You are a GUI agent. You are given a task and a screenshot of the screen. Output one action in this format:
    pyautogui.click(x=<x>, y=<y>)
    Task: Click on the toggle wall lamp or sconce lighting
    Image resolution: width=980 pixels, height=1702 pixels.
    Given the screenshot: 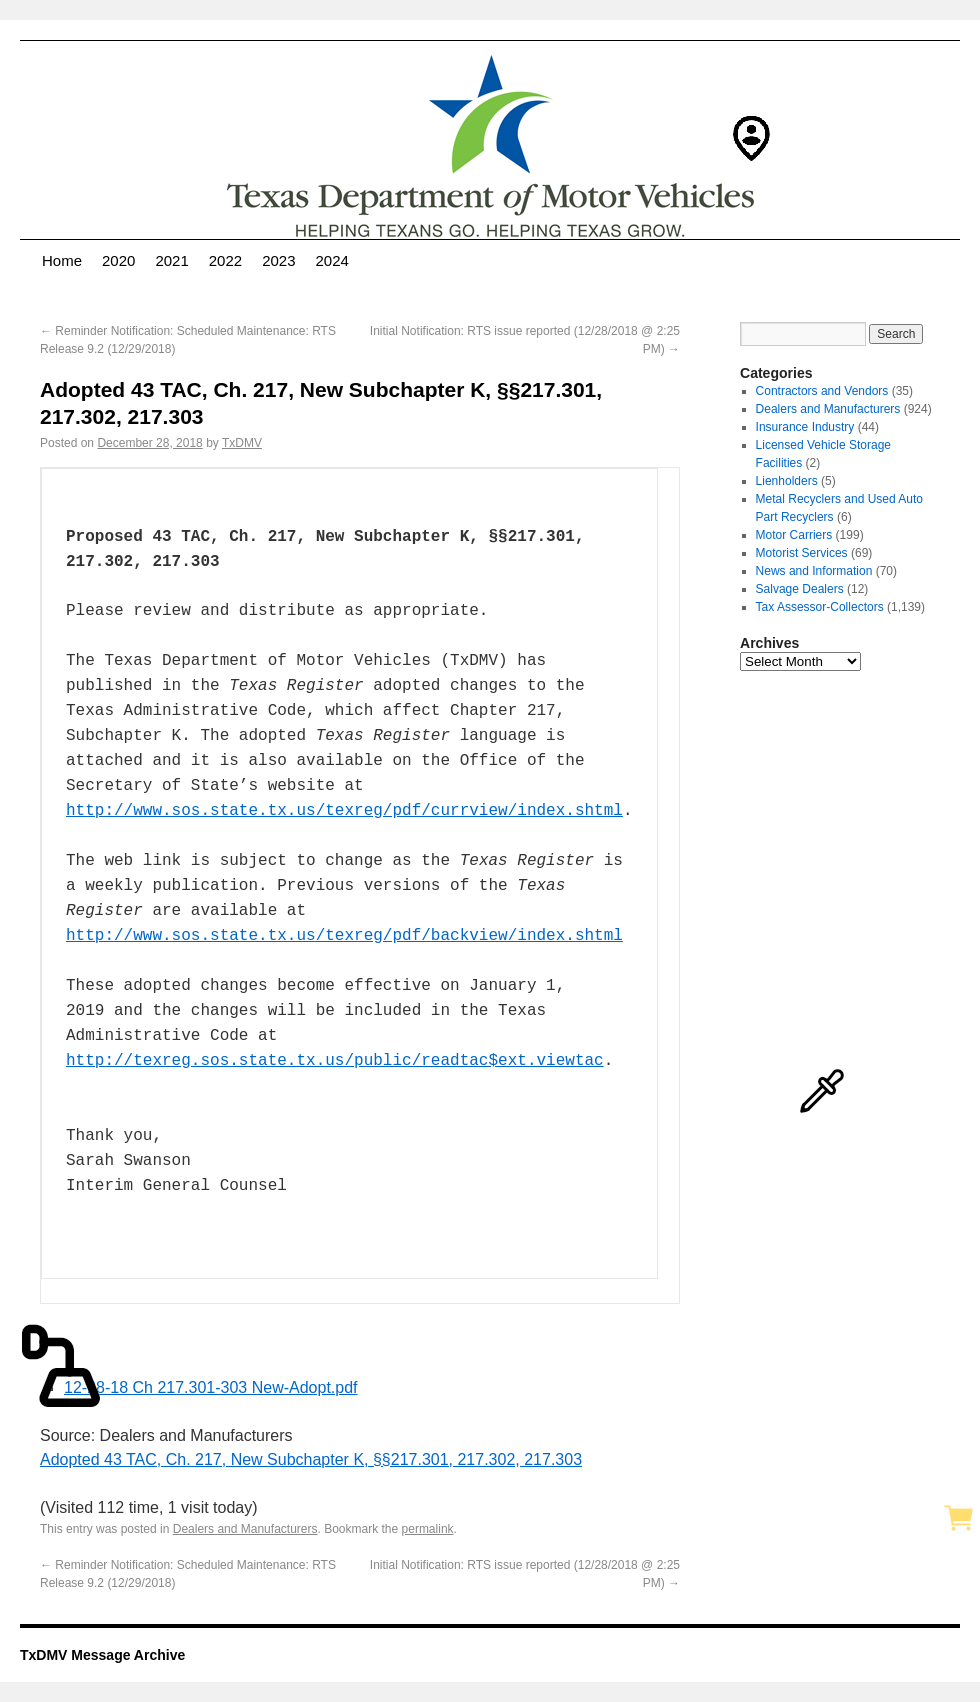 What is the action you would take?
    pyautogui.click(x=61, y=1368)
    